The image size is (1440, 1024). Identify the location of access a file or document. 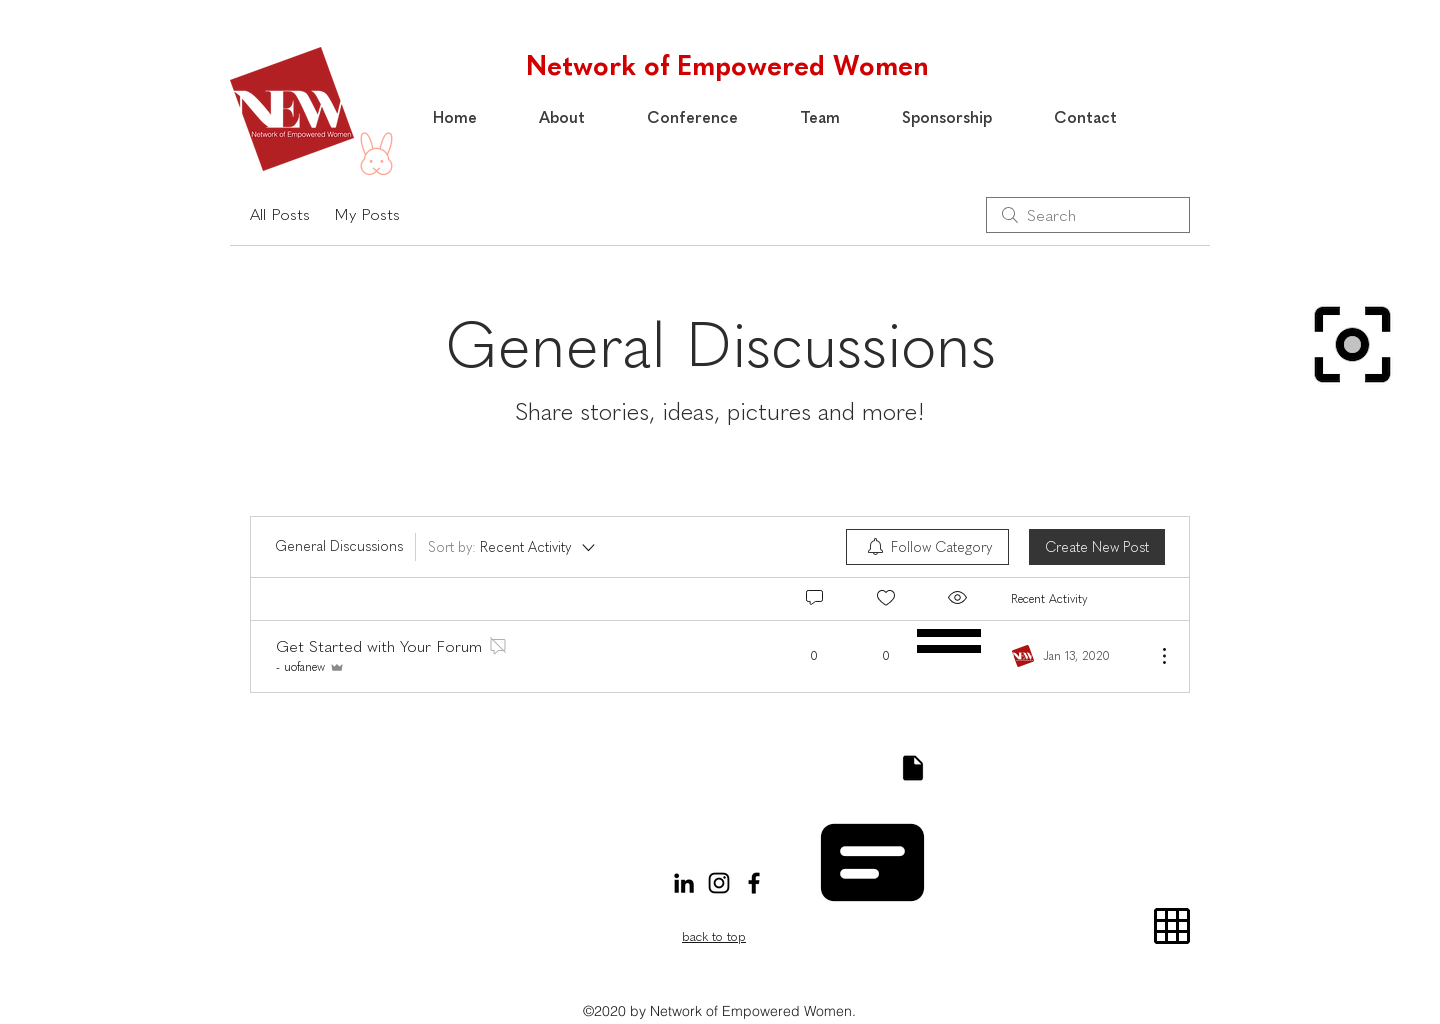
(913, 768).